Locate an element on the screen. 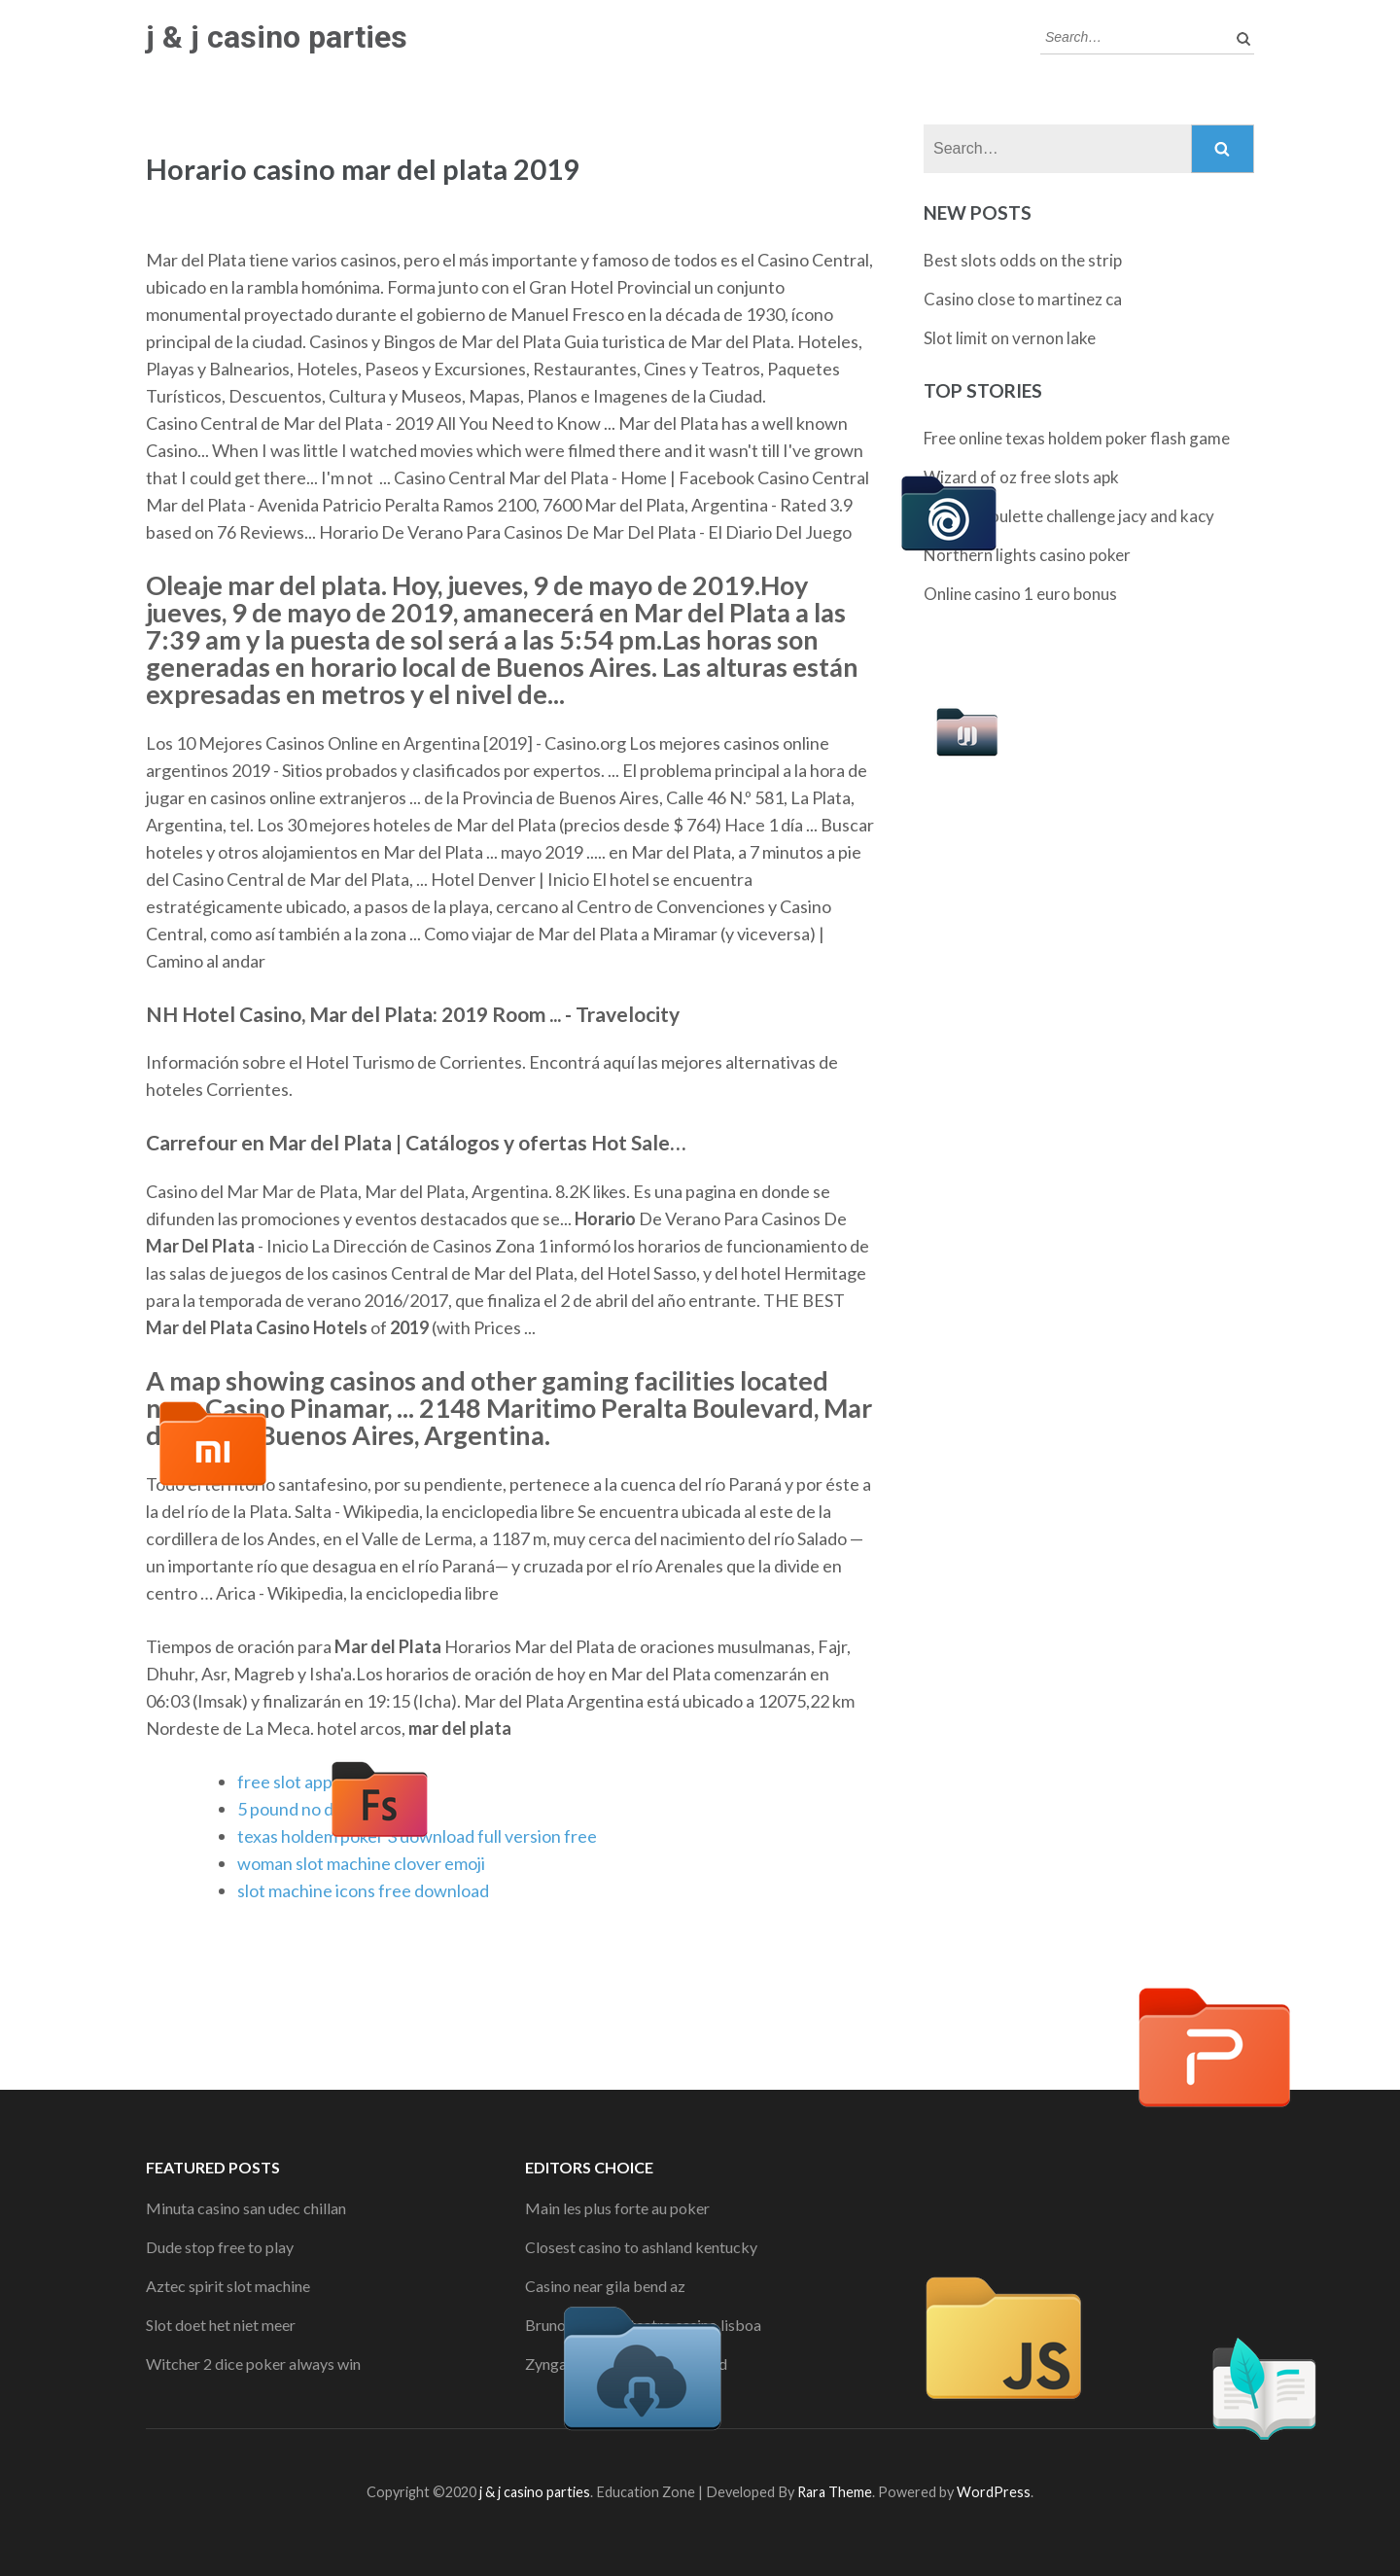 The height and width of the screenshot is (2576, 1400). open adobe fuse project folder is located at coordinates (379, 1802).